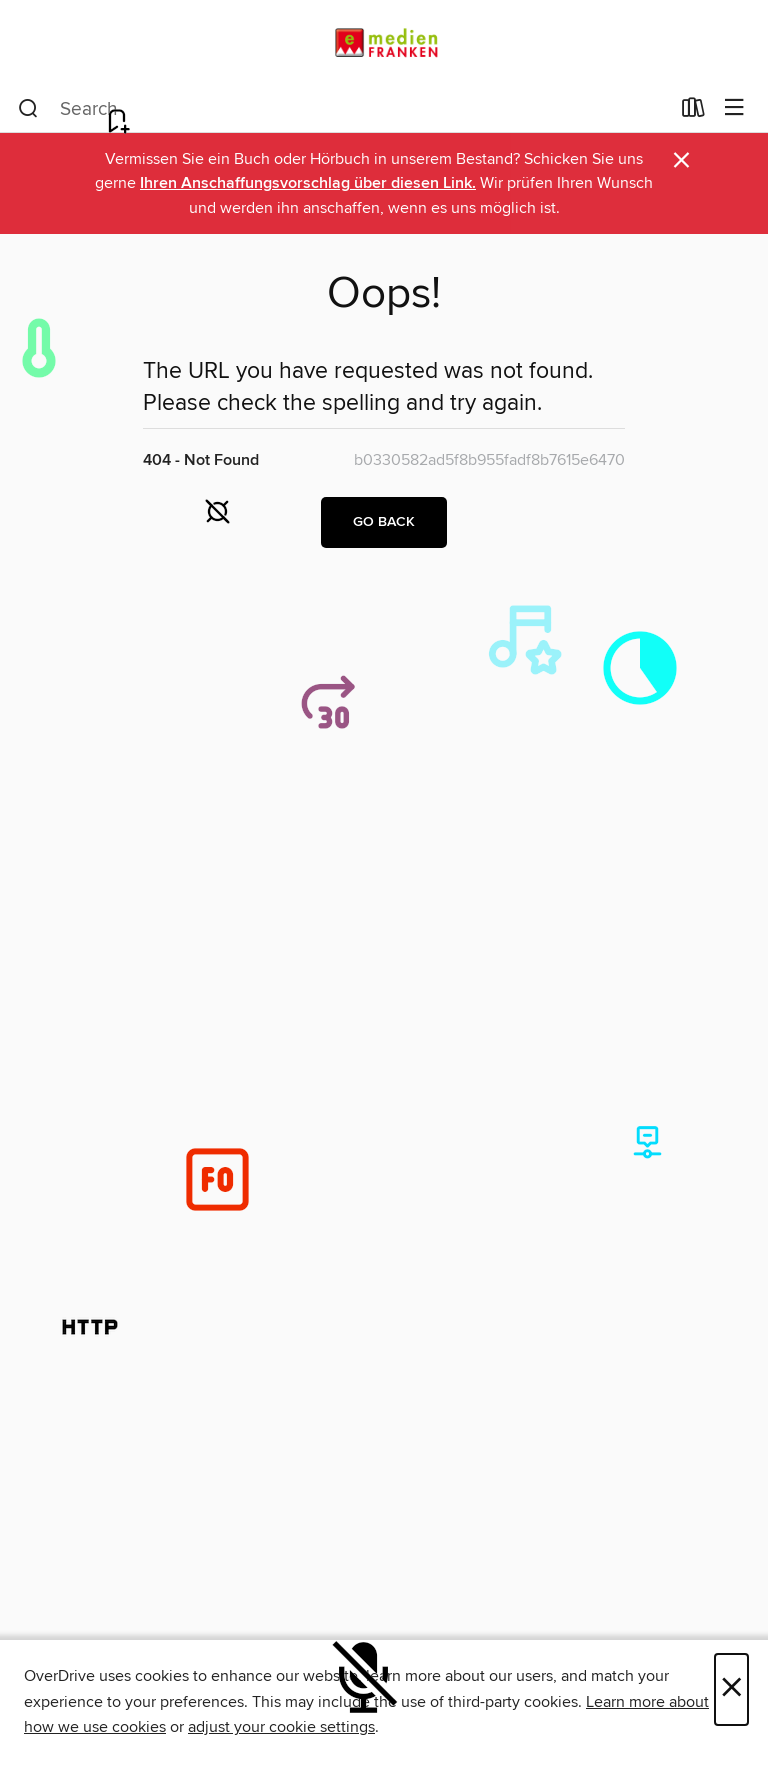 Image resolution: width=768 pixels, height=1785 pixels. I want to click on mute your microphone, so click(363, 1677).